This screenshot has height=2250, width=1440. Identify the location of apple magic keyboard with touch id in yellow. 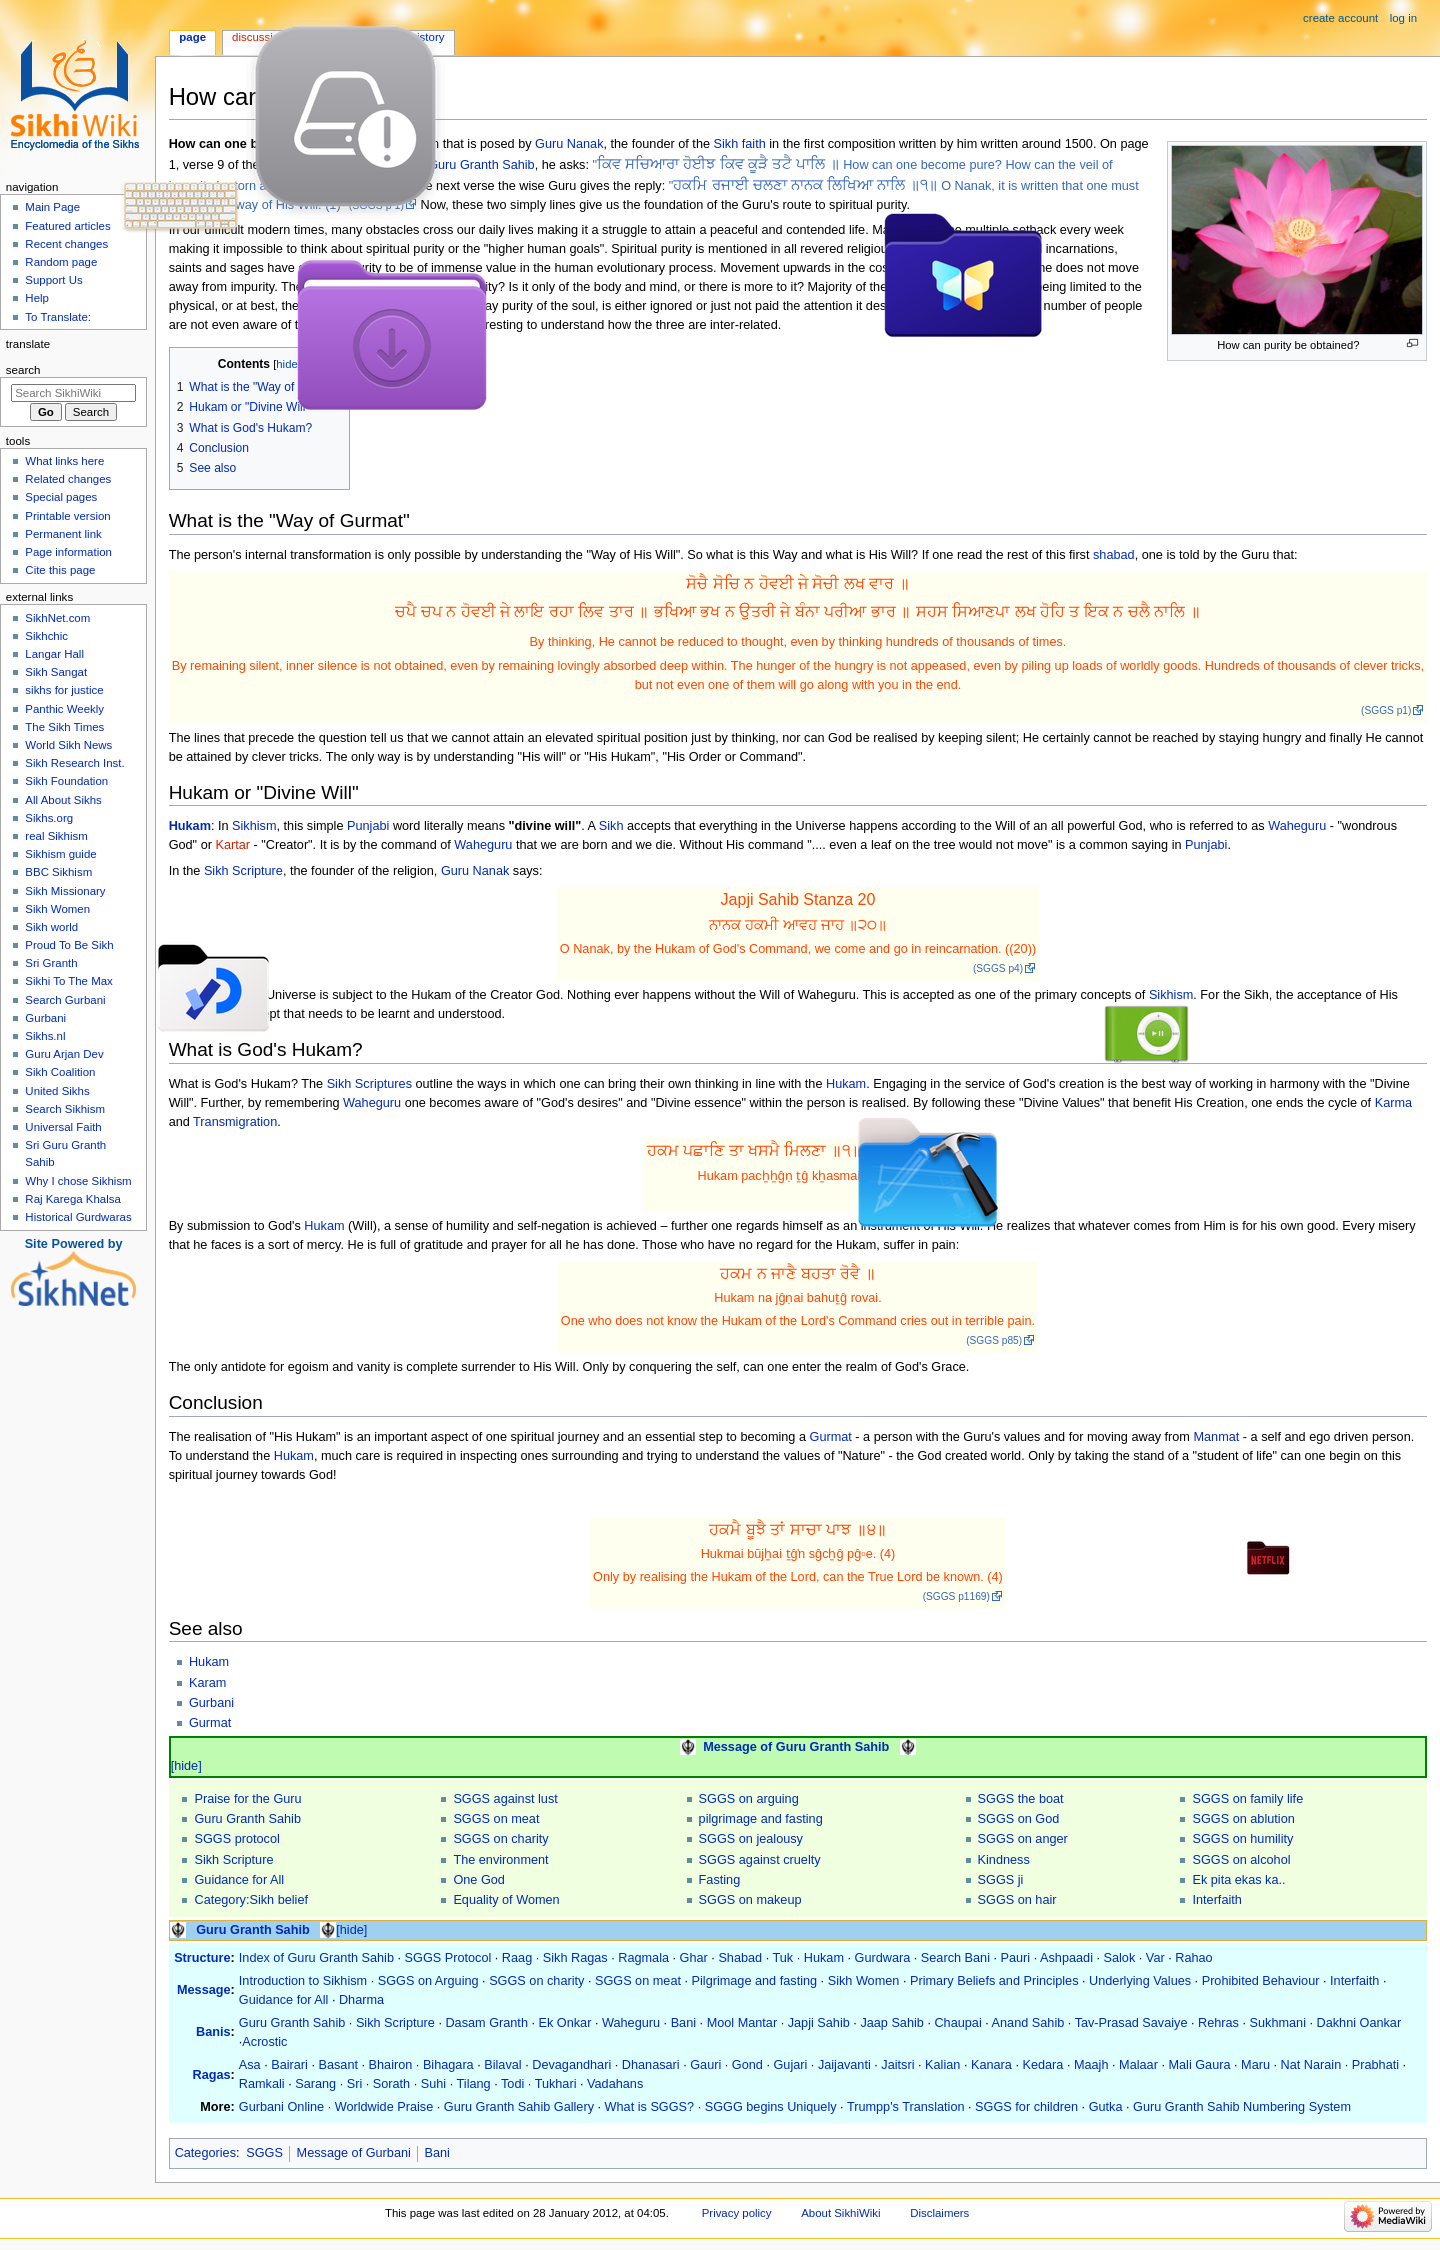
(180, 205).